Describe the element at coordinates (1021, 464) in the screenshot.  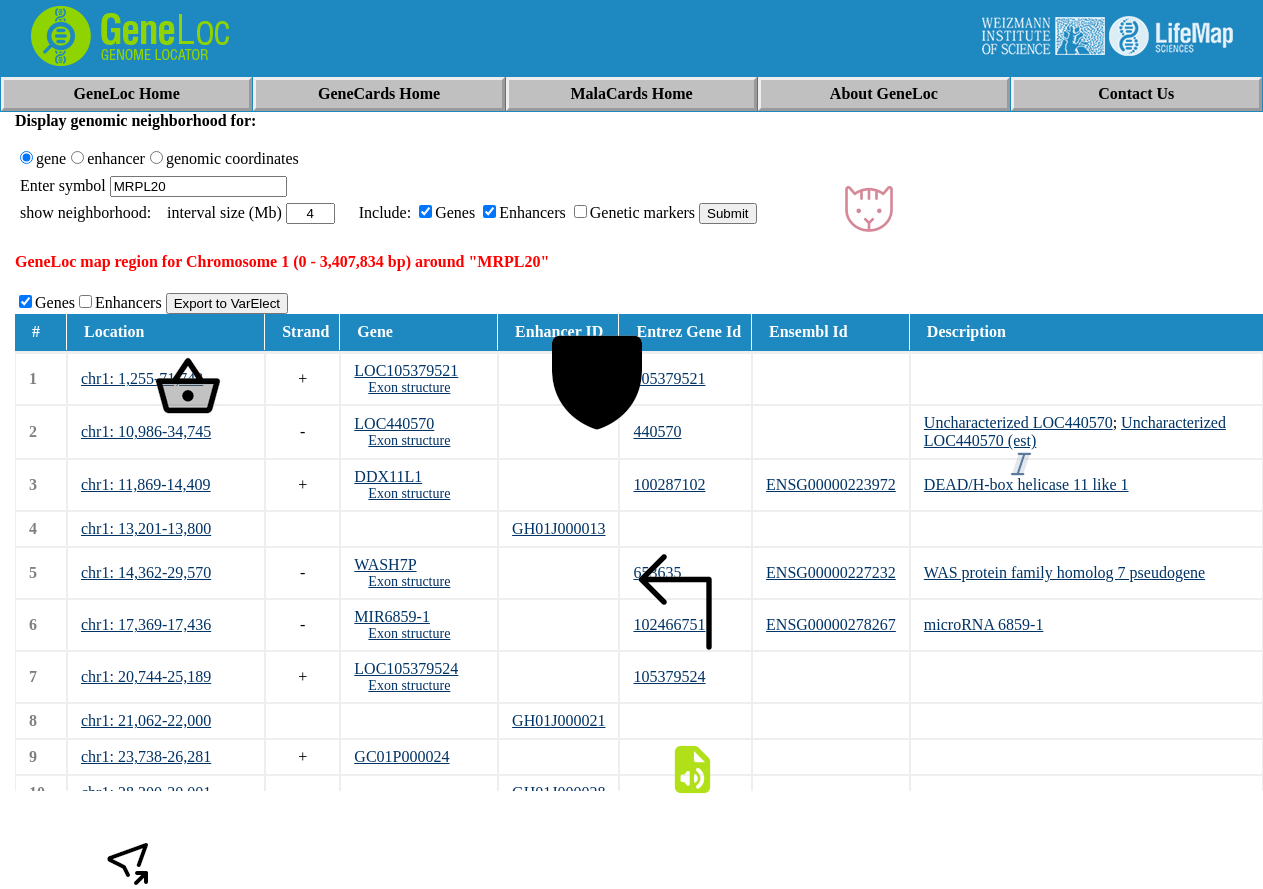
I see `apply italic formatting to selected text` at that location.